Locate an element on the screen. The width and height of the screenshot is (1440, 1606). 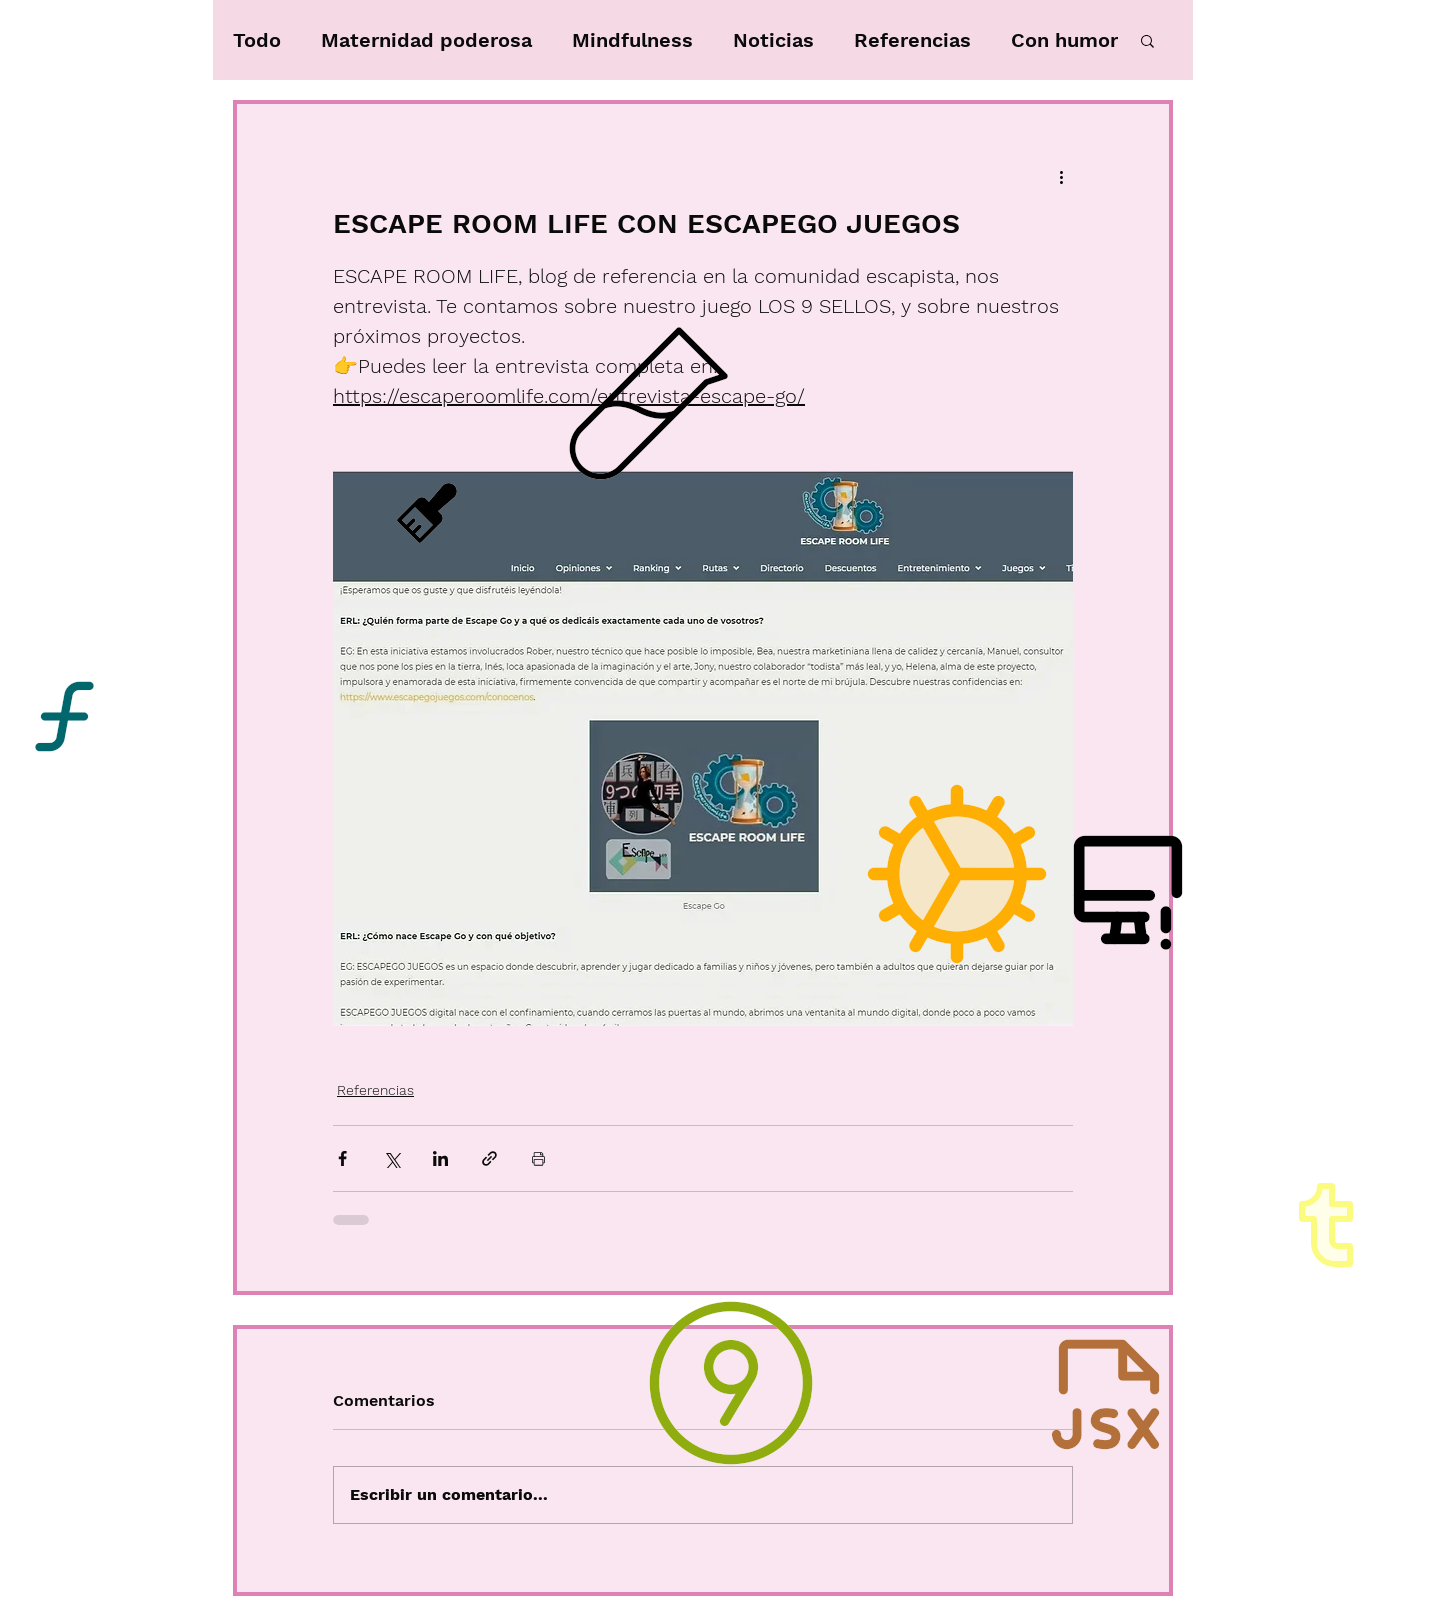
open the Tumblr app is located at coordinates (1326, 1225).